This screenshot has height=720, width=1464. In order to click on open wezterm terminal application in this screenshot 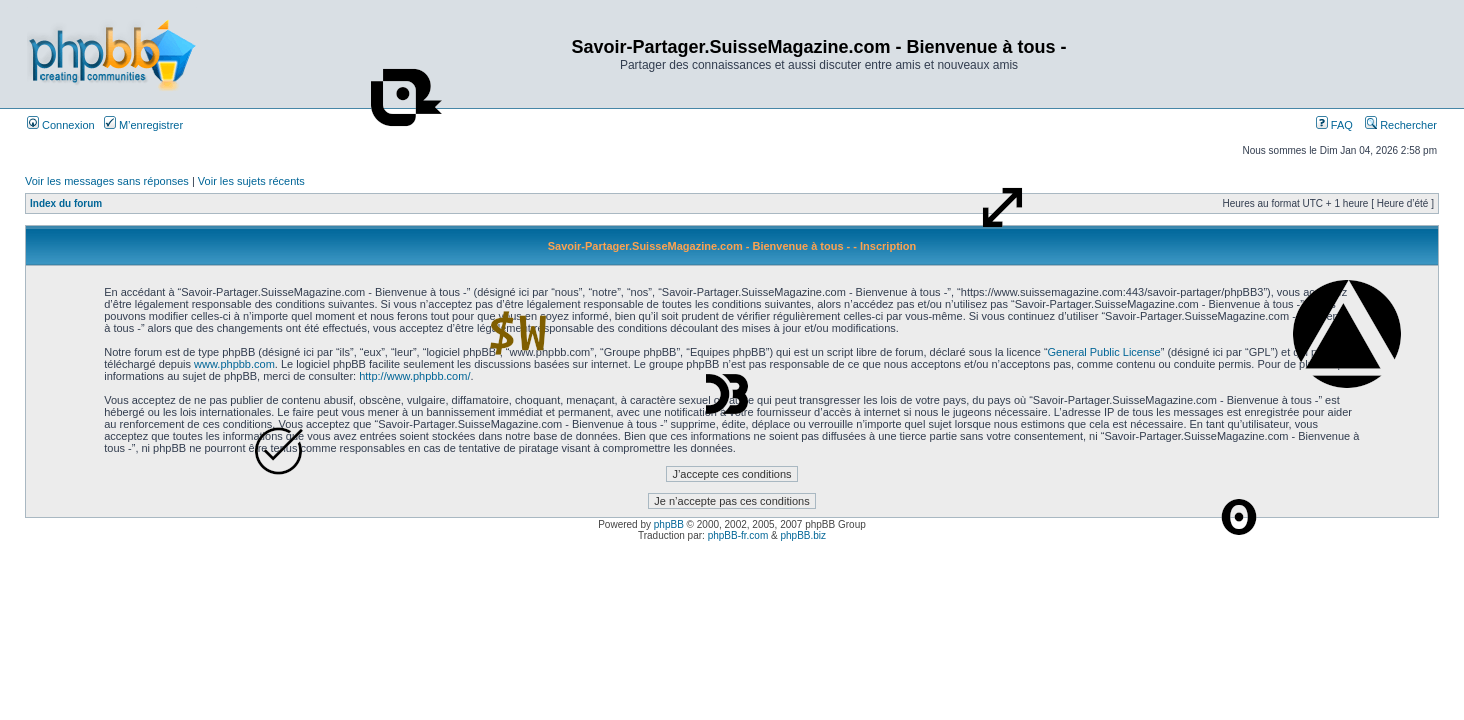, I will do `click(518, 333)`.